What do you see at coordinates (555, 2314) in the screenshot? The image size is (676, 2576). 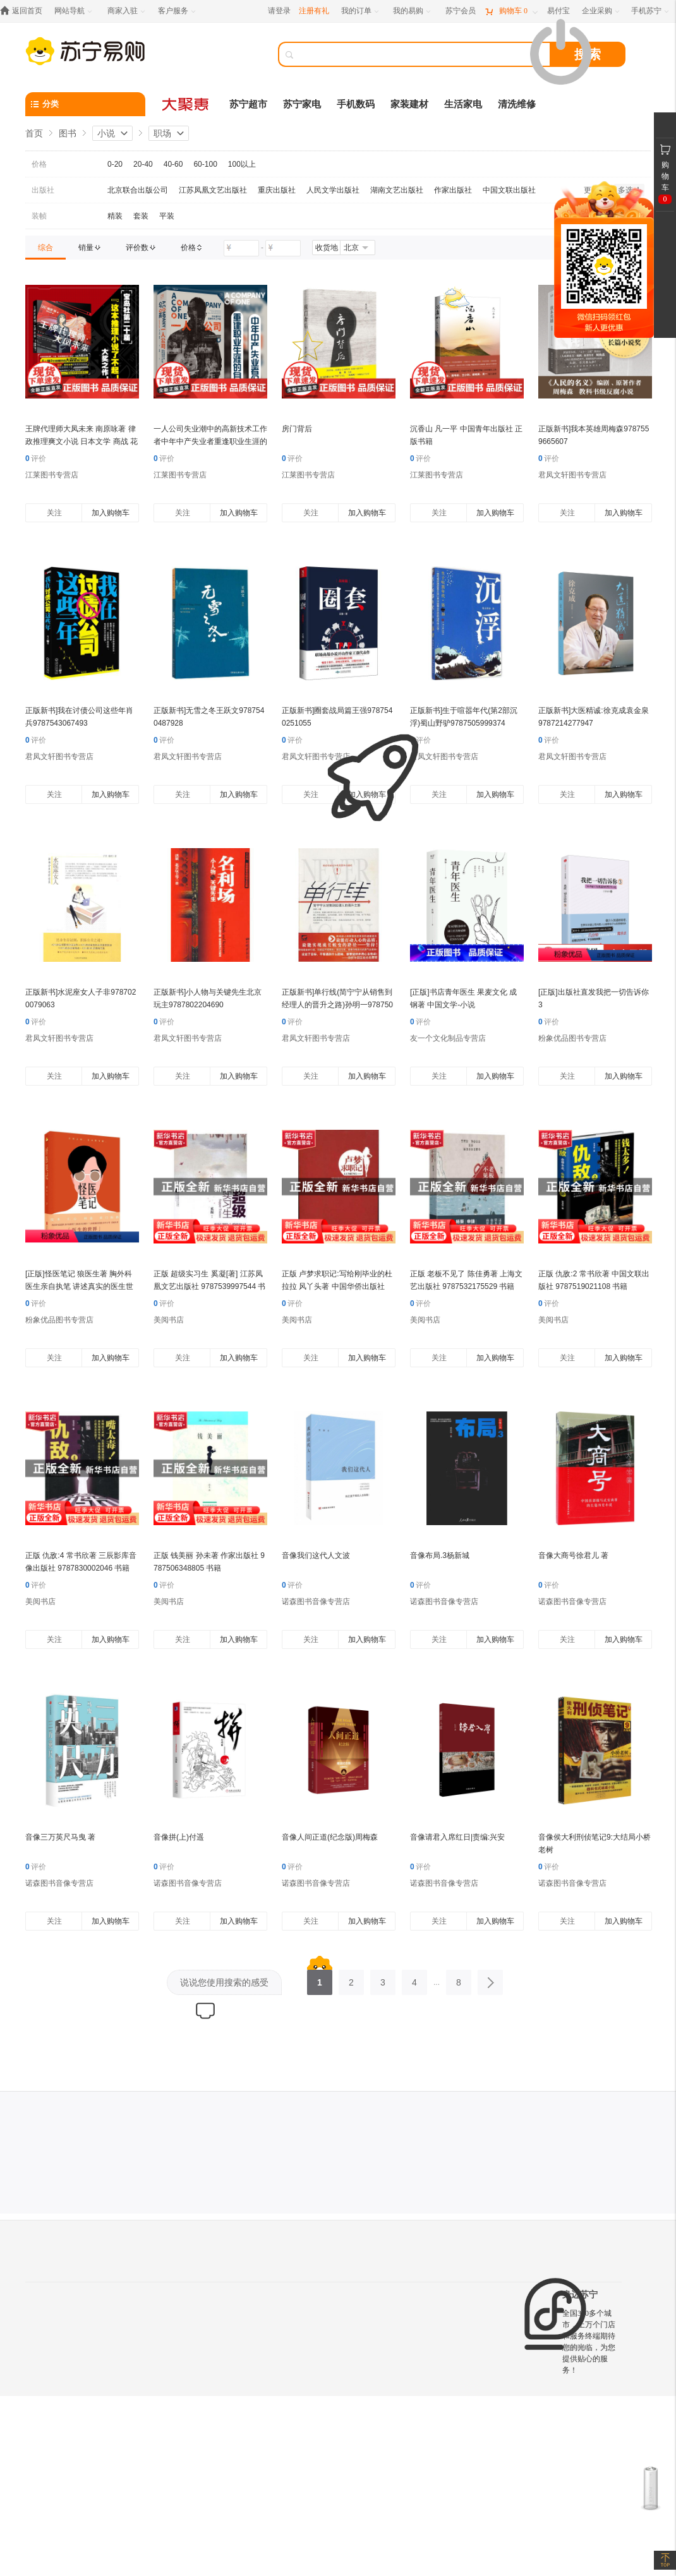 I see `launch fedora linux installer` at bounding box center [555, 2314].